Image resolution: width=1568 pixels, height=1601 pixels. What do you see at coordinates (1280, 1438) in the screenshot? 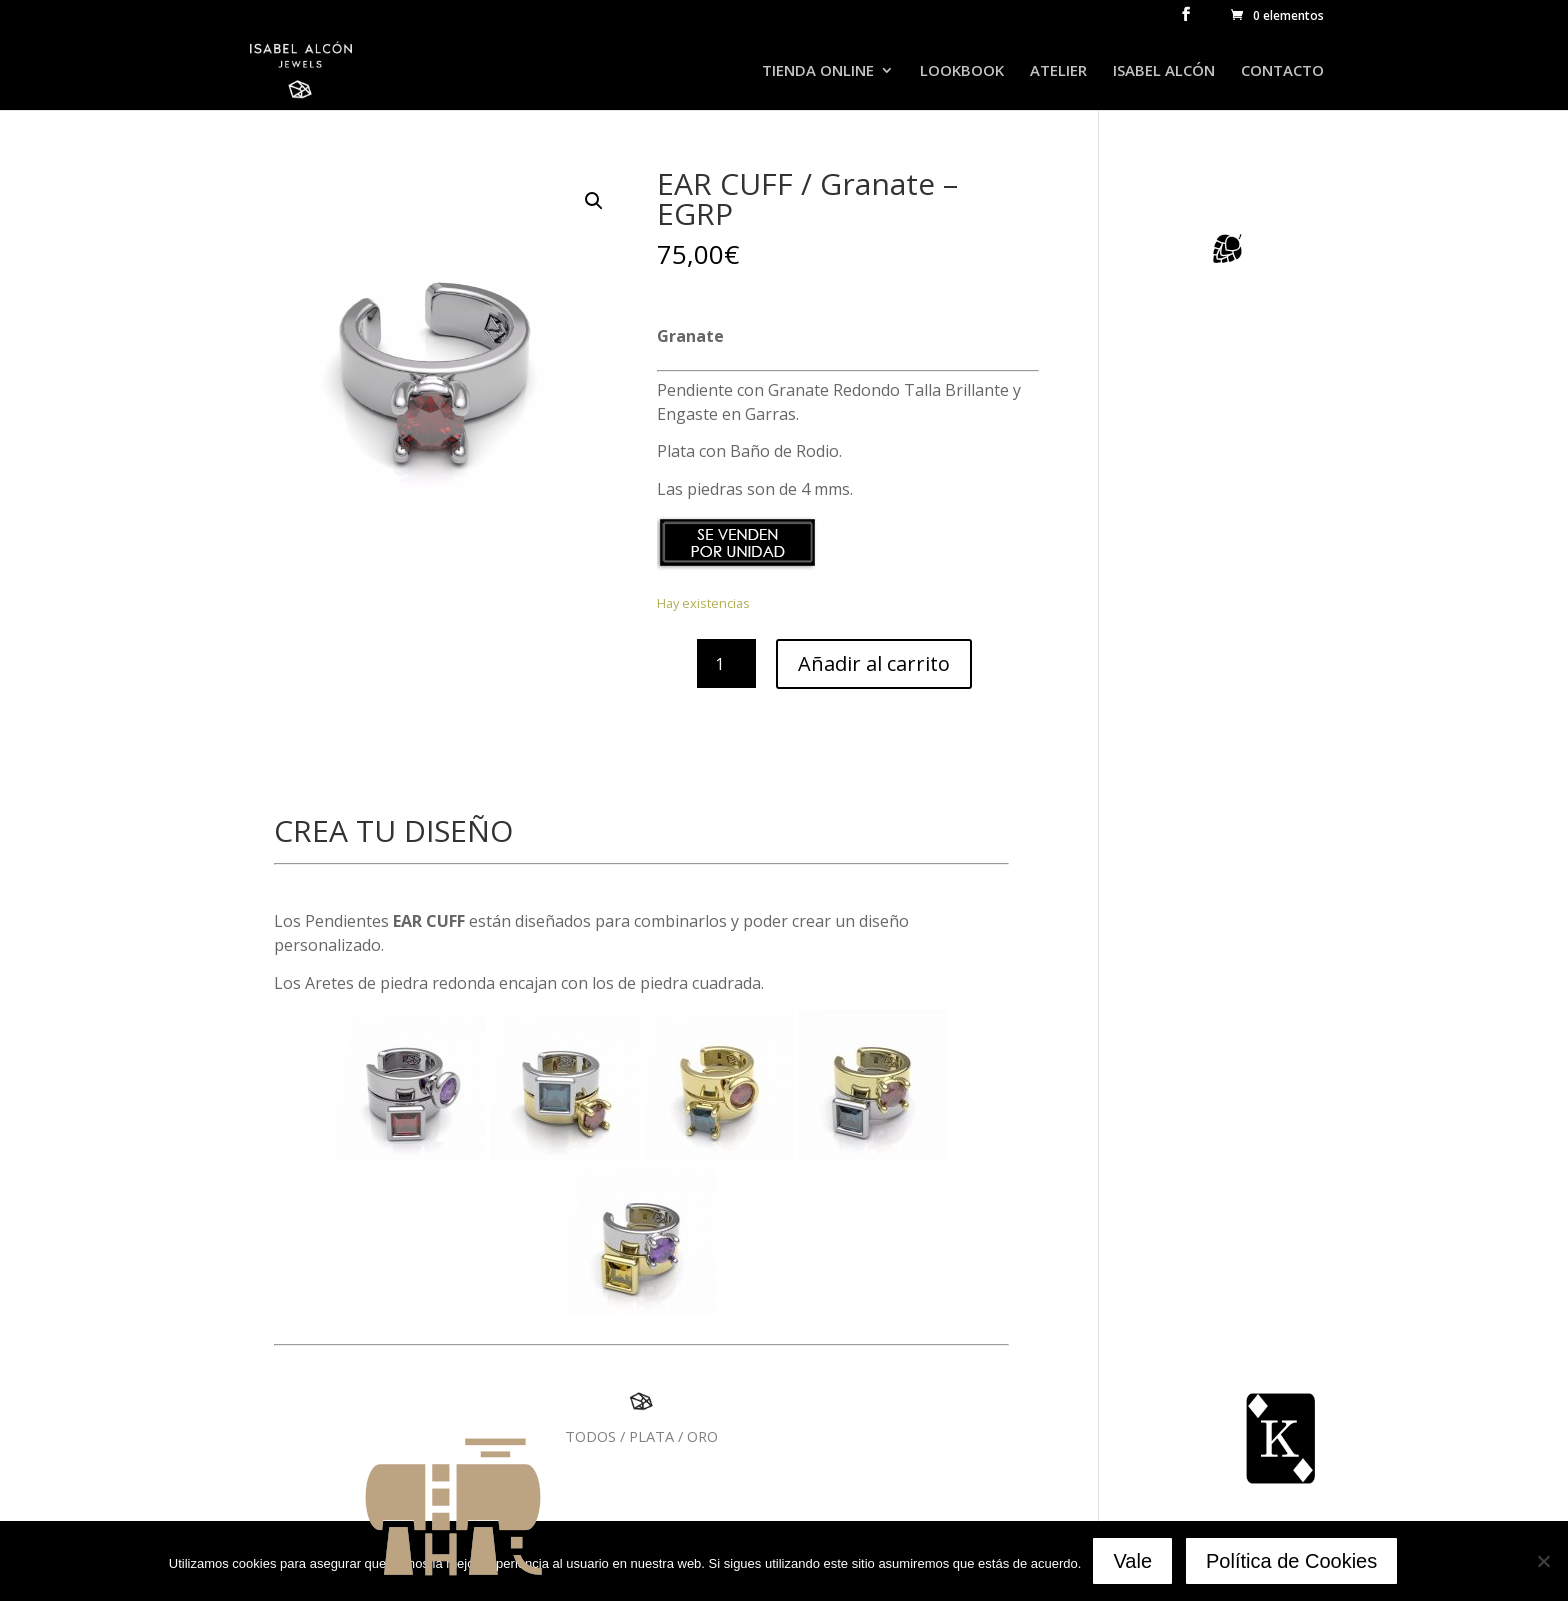
I see `king of diamonds playing card` at bounding box center [1280, 1438].